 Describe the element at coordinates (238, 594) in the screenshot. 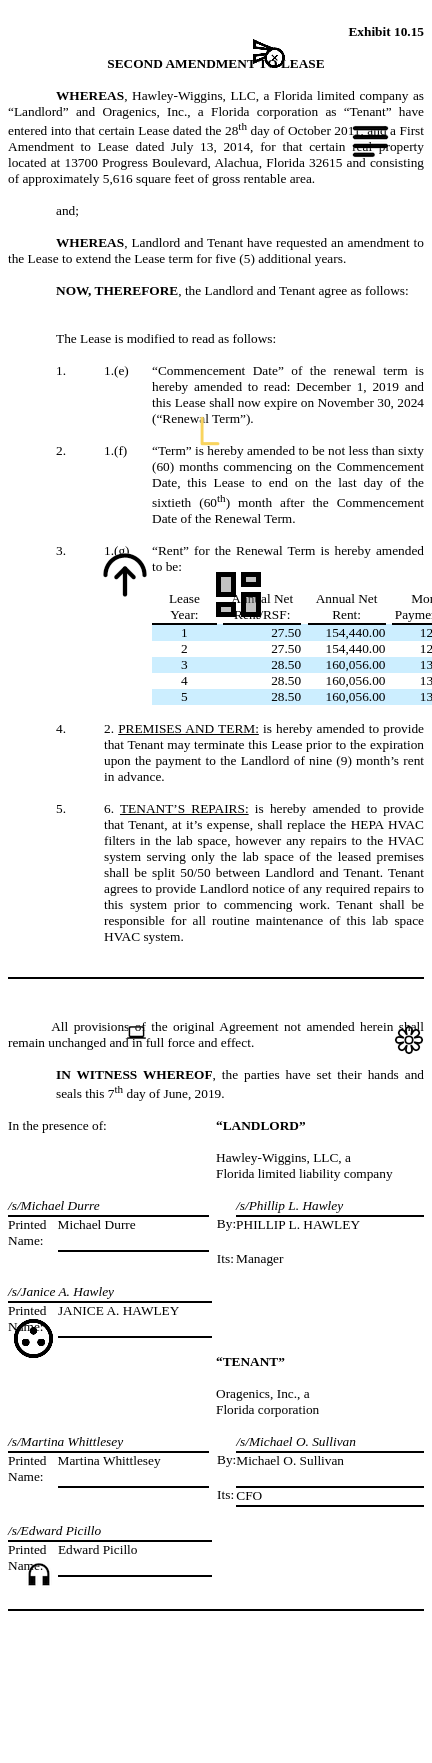

I see `access your dashboard overview` at that location.